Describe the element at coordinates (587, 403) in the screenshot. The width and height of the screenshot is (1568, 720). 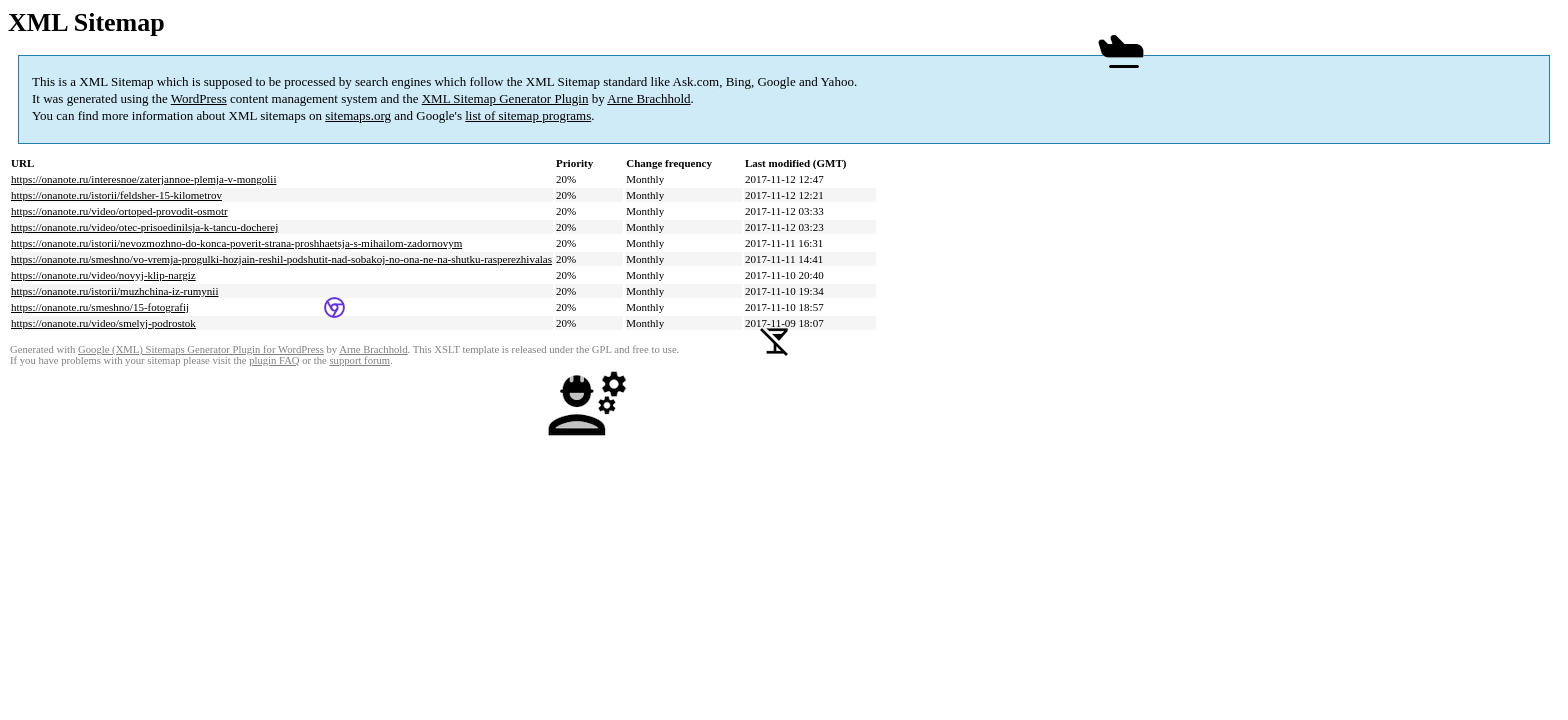
I see `access engineering or technical settings` at that location.